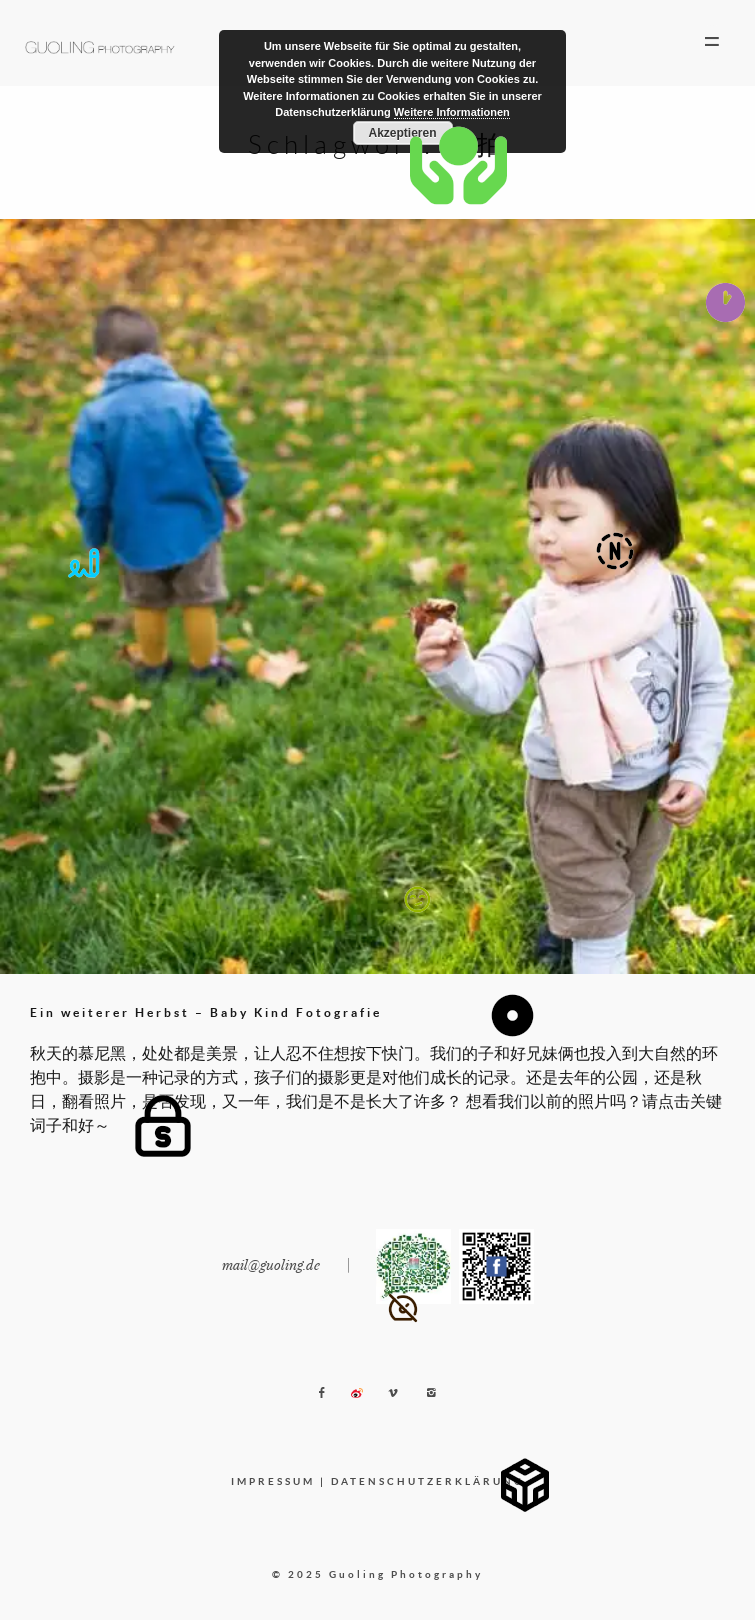 Image resolution: width=755 pixels, height=1620 pixels. I want to click on indicates an unread notification or new item, so click(512, 1015).